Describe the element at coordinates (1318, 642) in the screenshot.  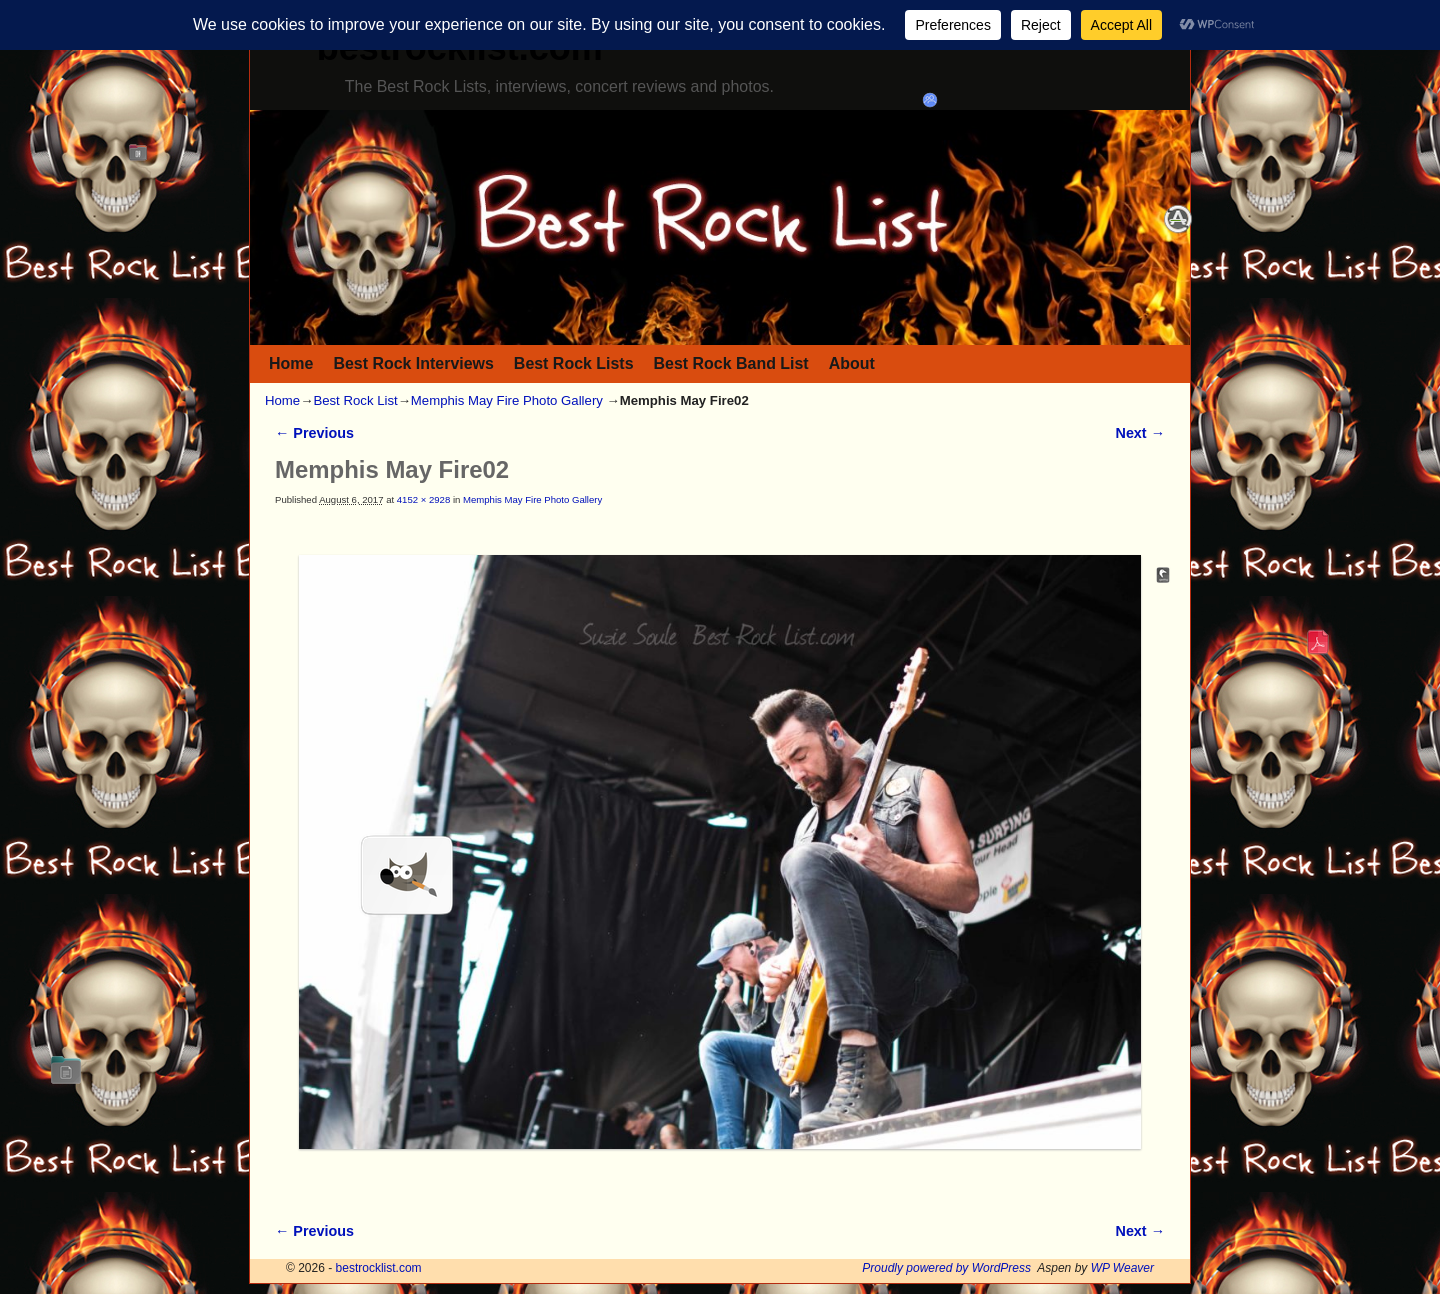
I see `a PDF document file` at that location.